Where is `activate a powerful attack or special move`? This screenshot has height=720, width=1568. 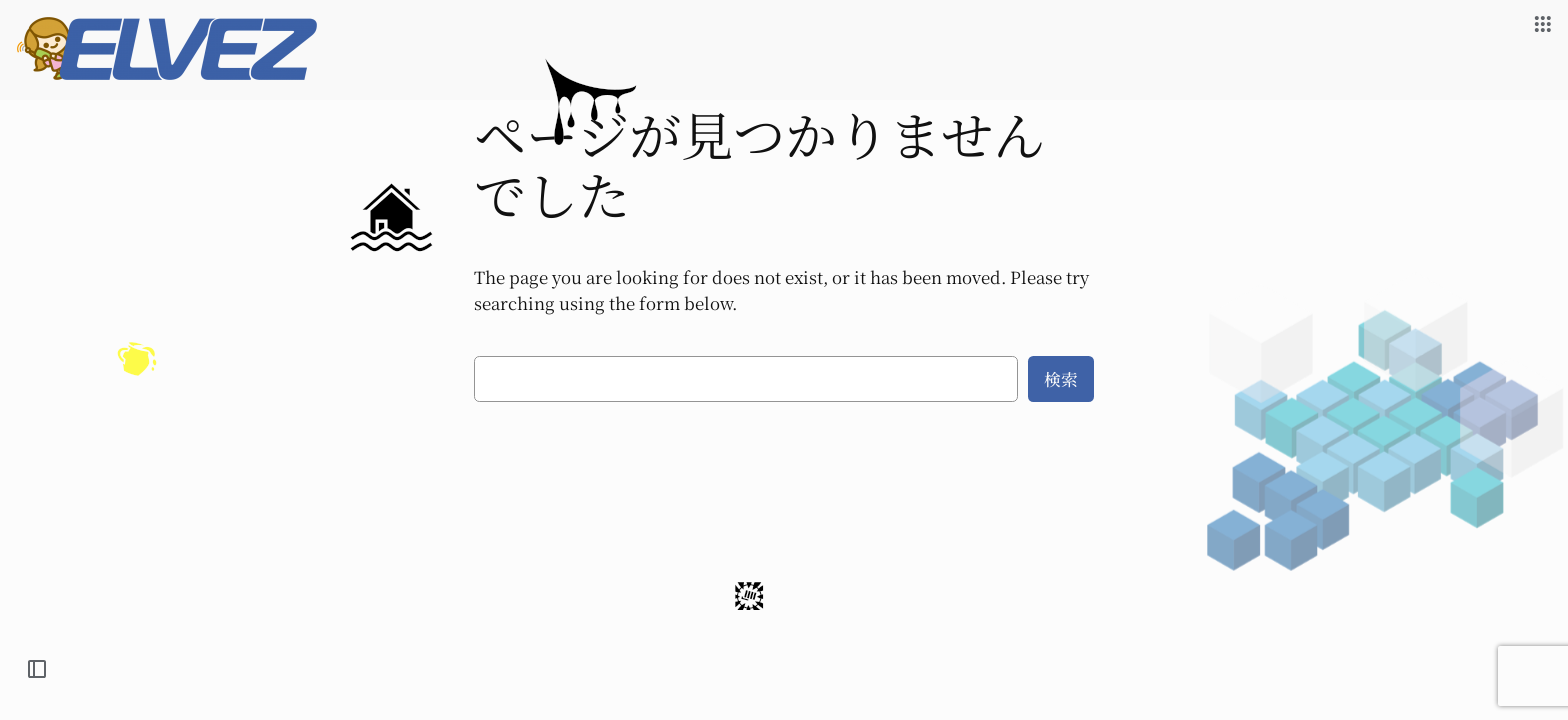 activate a powerful attack or special move is located at coordinates (749, 596).